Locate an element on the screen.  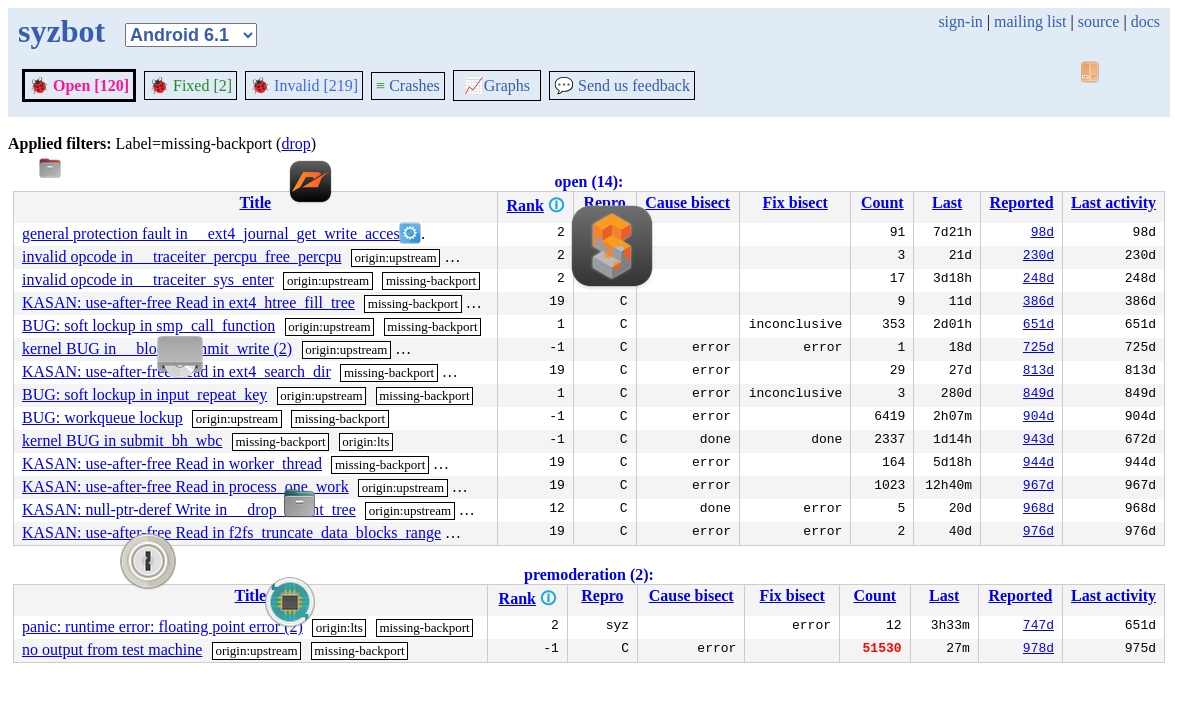
access optical drive or CD/DVD reader is located at coordinates (180, 354).